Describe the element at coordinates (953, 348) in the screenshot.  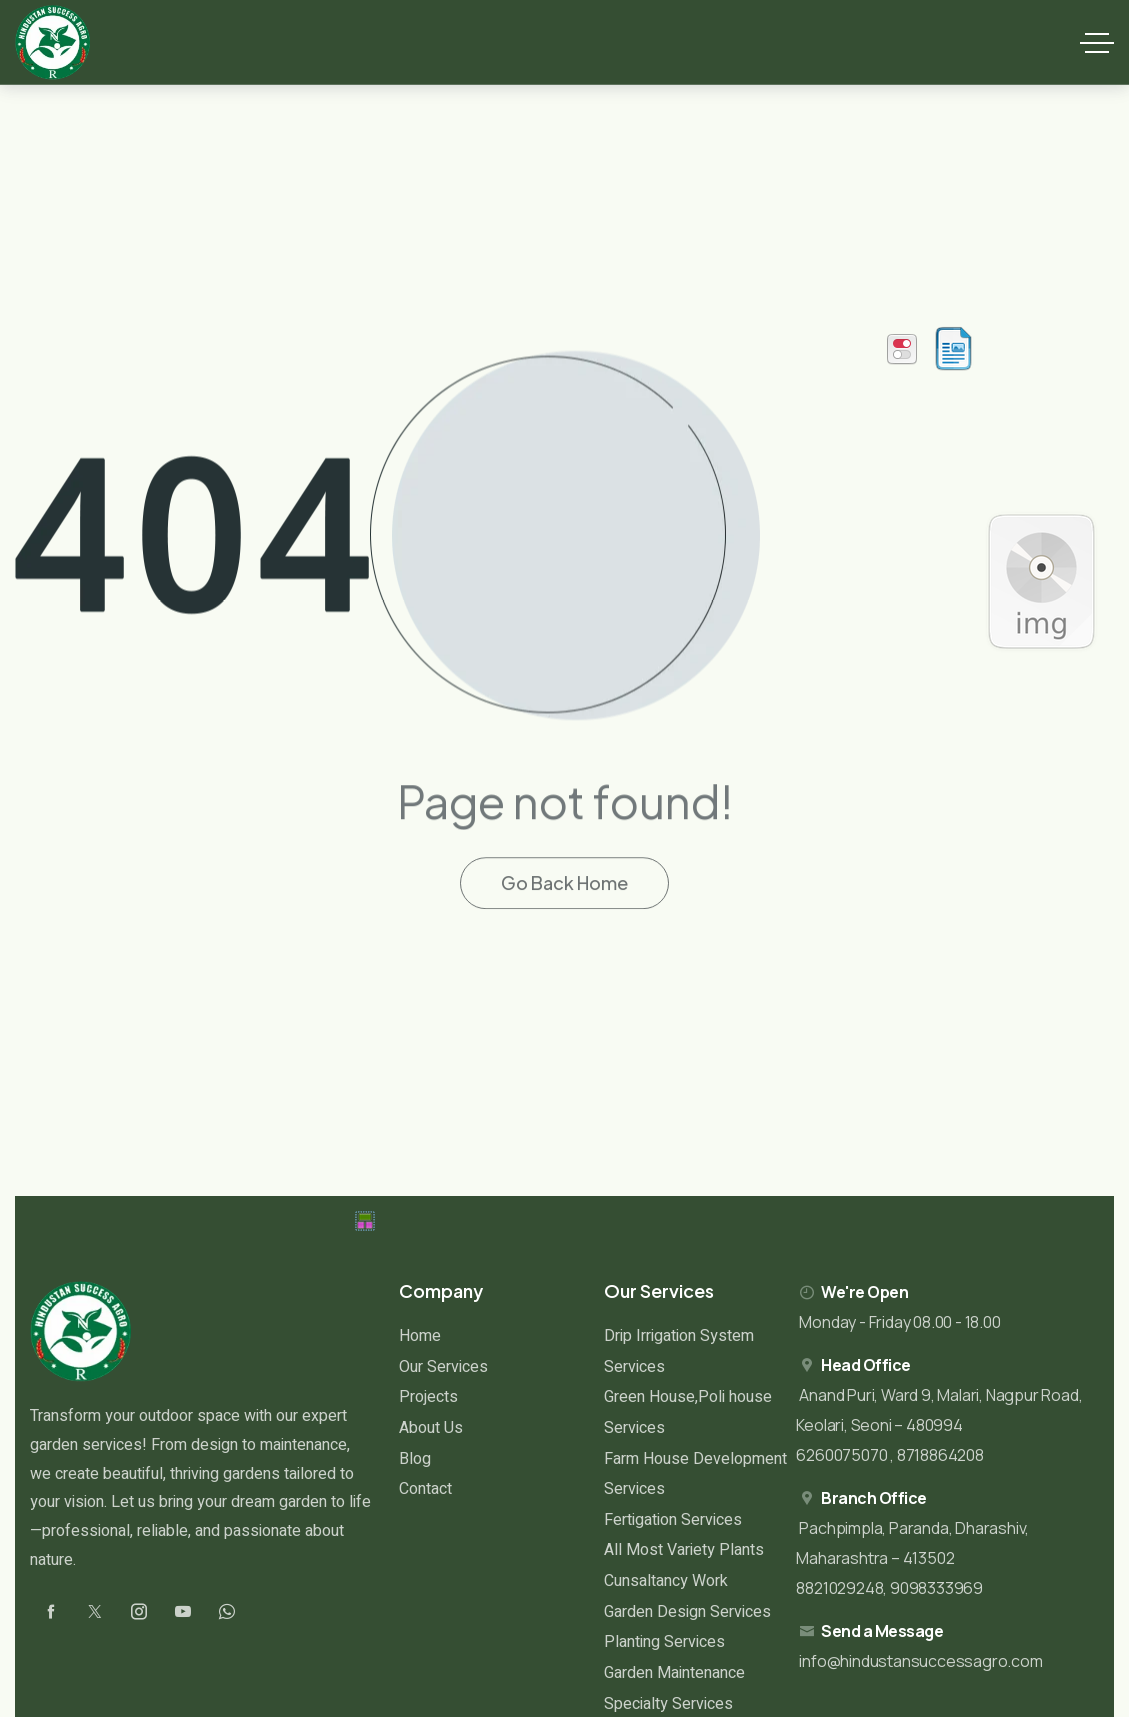
I see `open a libreoffice writer document` at that location.